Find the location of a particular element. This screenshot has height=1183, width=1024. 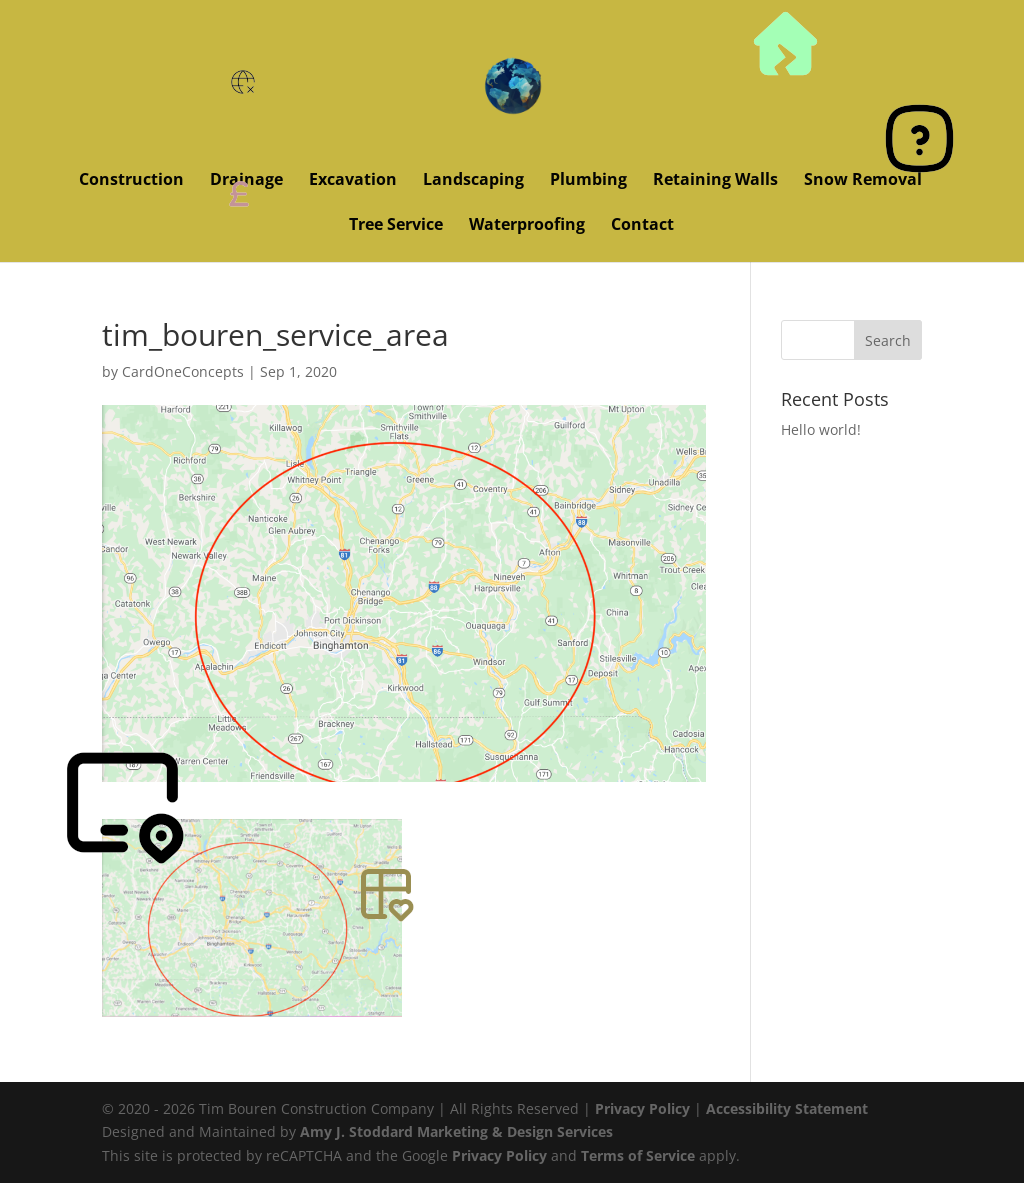

report property damage is located at coordinates (785, 43).